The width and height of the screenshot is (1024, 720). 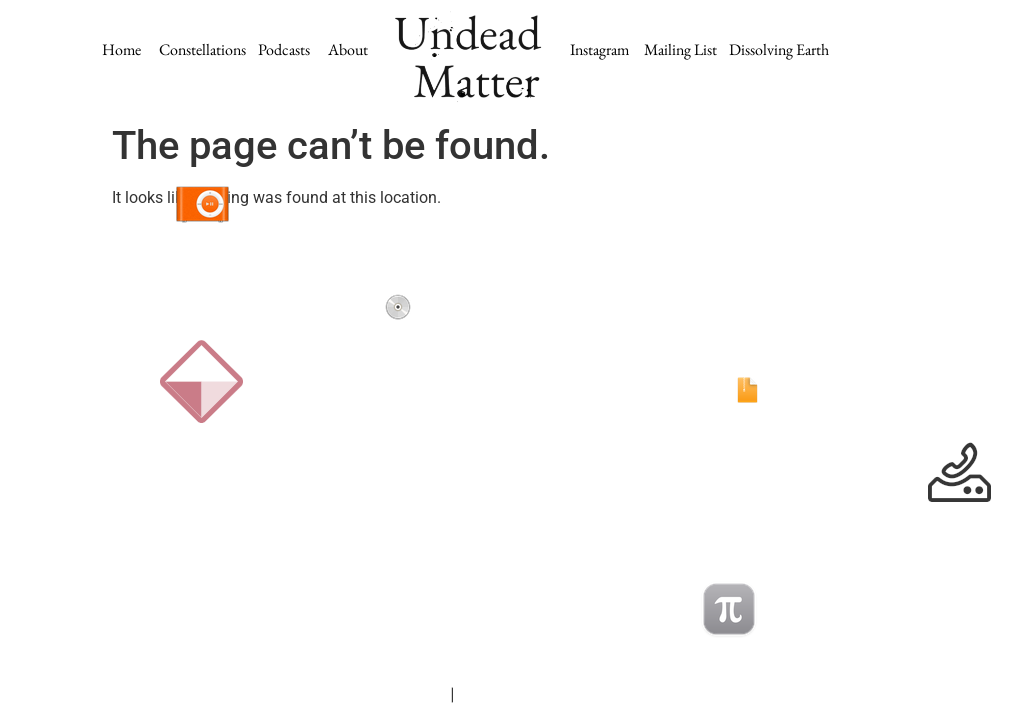 I want to click on visual divider between UI elements, so click(x=453, y=695).